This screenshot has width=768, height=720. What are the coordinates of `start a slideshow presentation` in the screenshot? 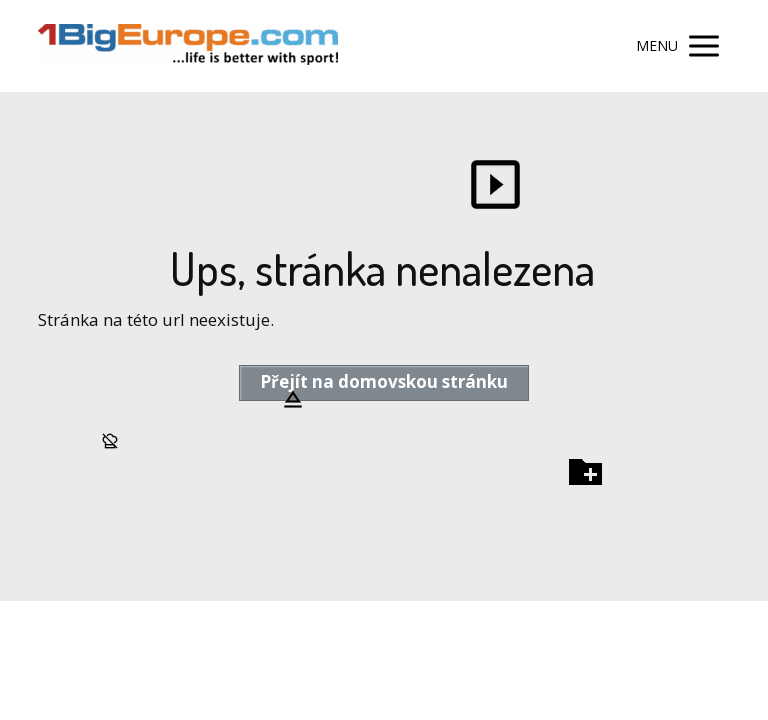 It's located at (495, 184).